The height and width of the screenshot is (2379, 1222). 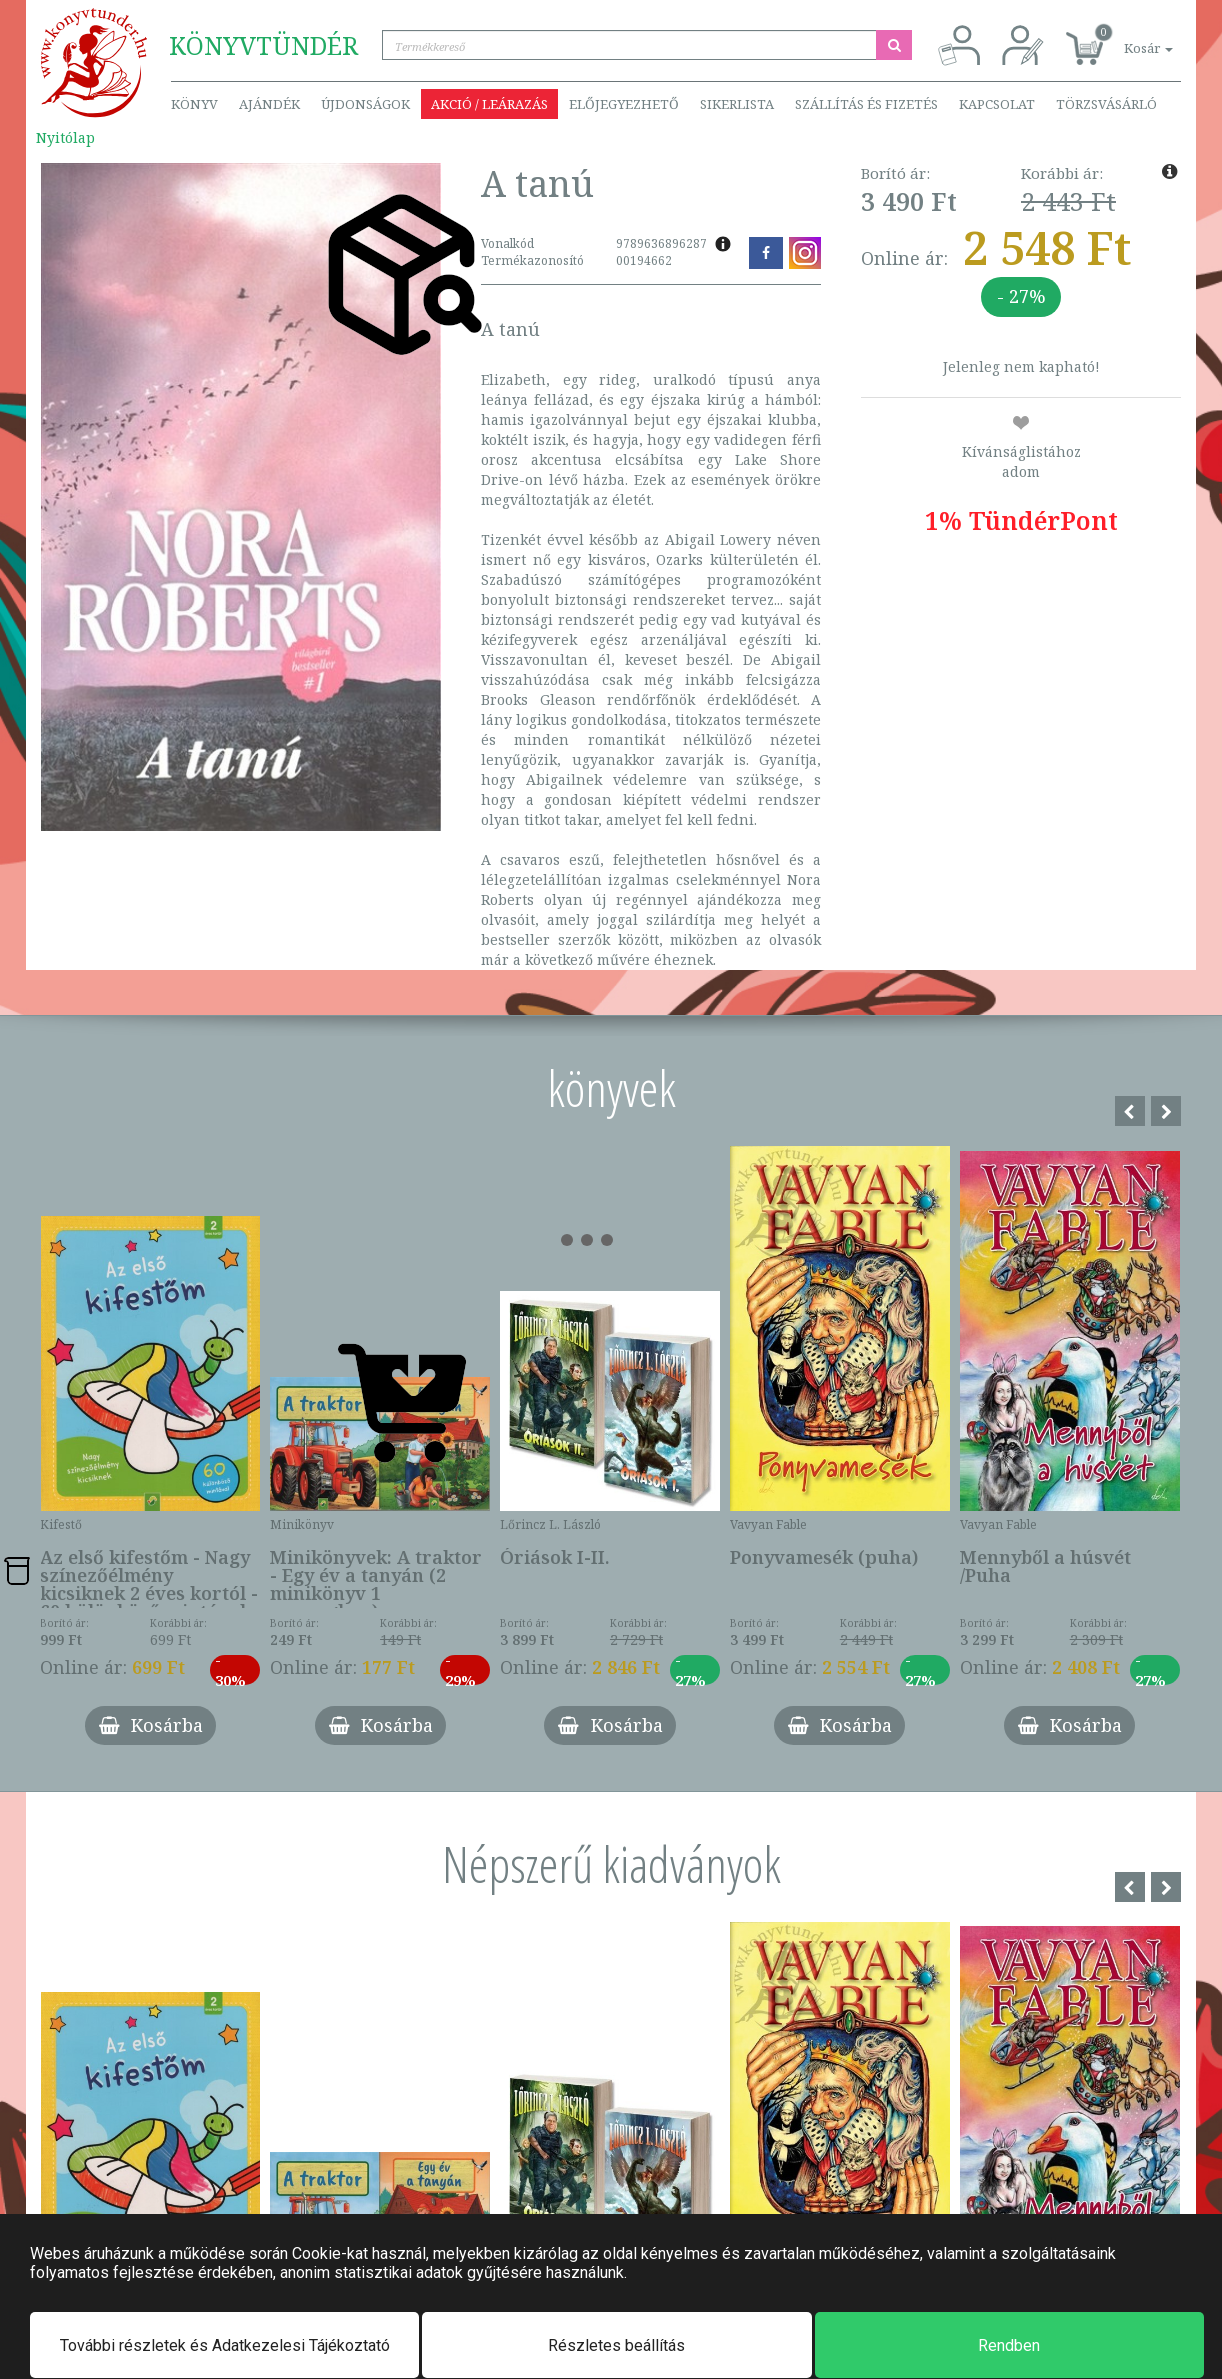 I want to click on search for a package or shipment, so click(x=401, y=274).